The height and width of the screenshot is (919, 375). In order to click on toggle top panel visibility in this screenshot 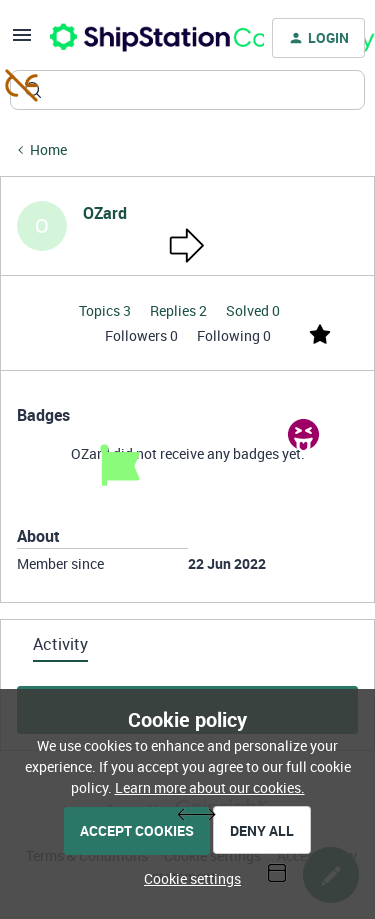, I will do `click(277, 873)`.